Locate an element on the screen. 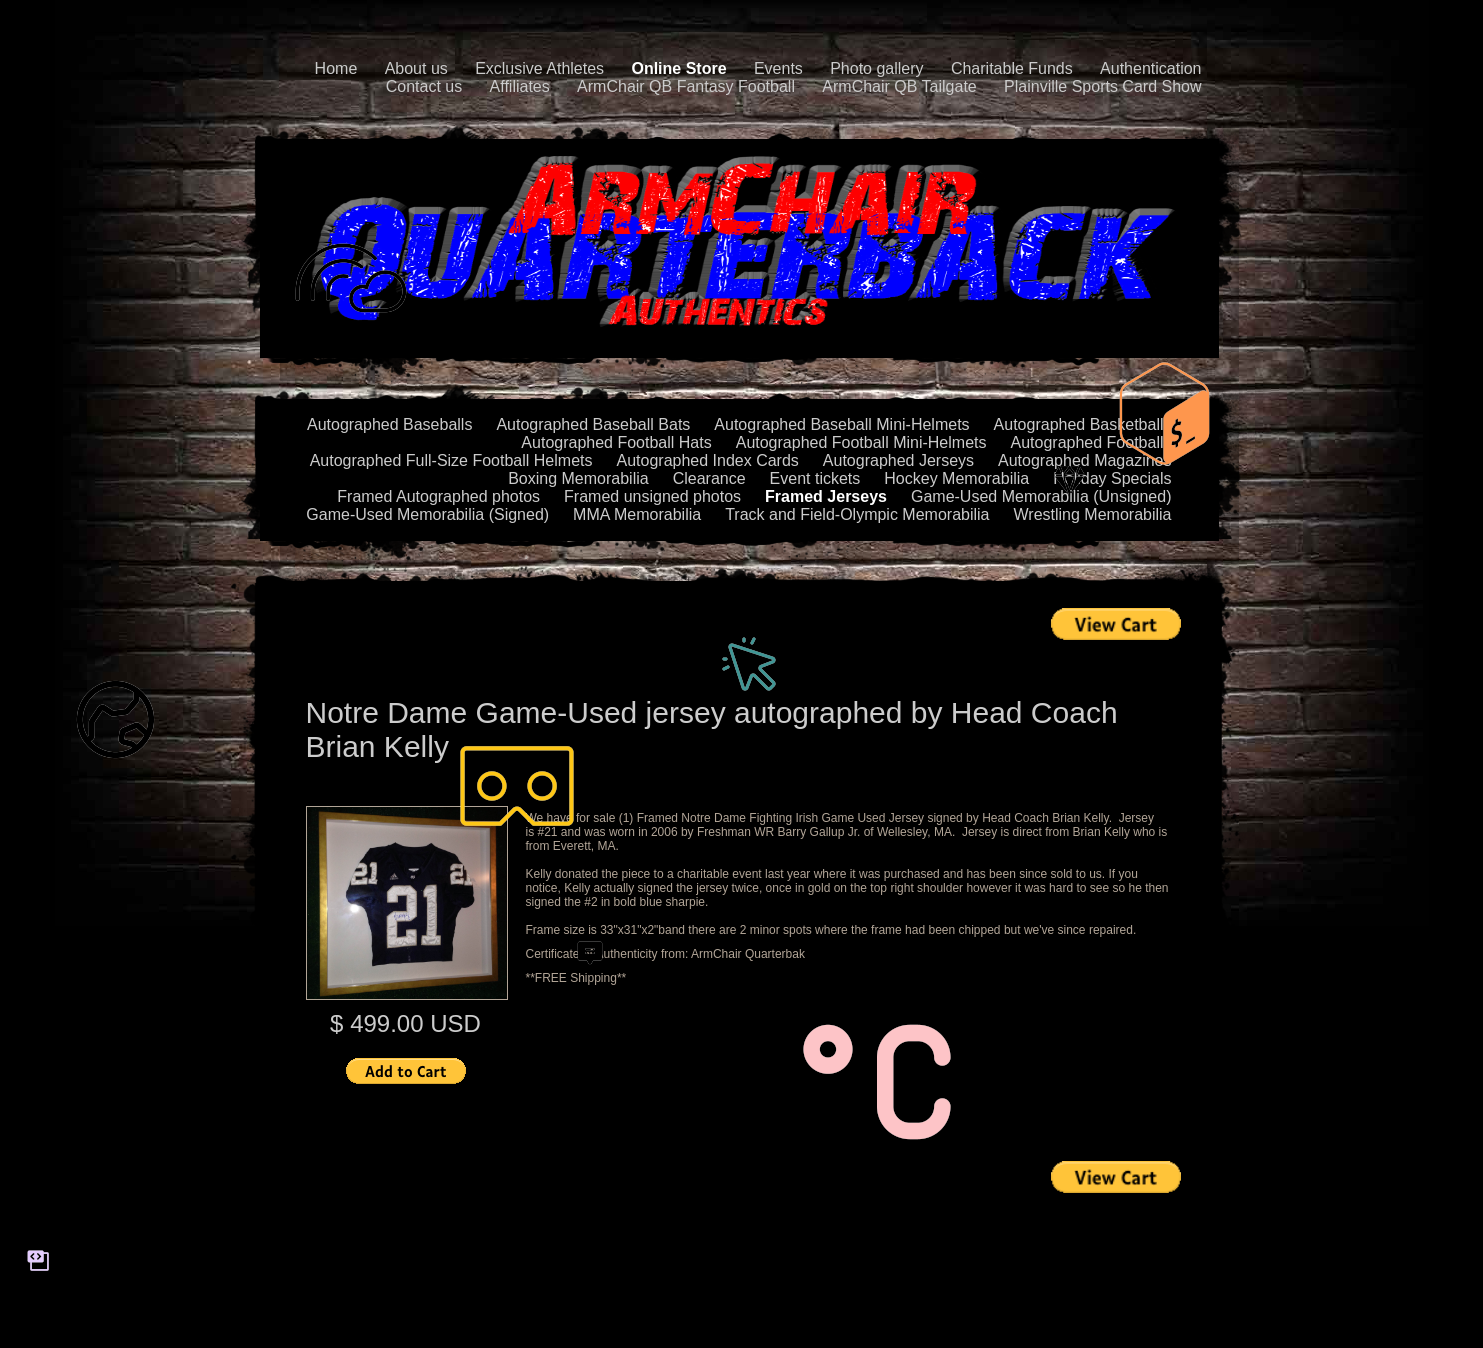 This screenshot has height=1348, width=1483. display temperature in celsius is located at coordinates (877, 1082).